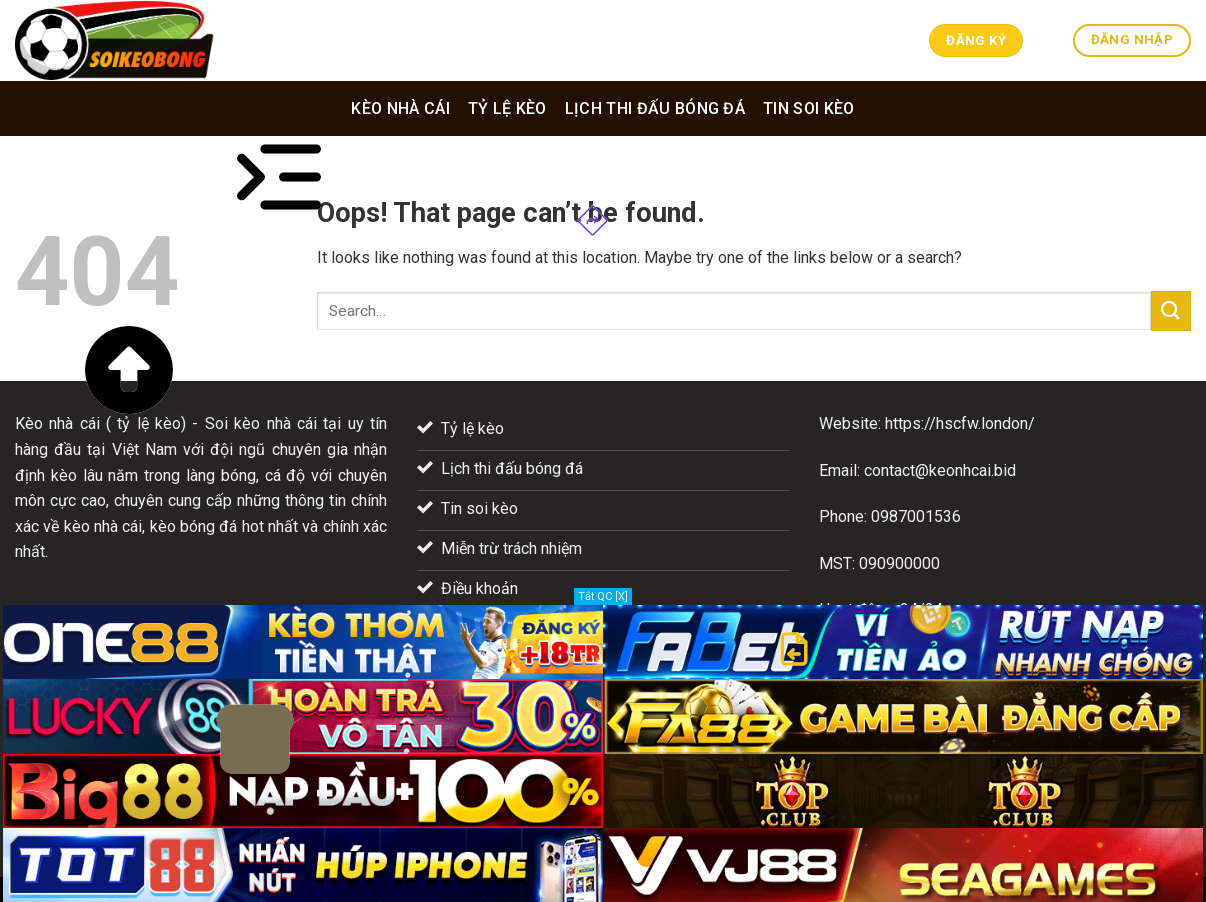  What do you see at coordinates (794, 649) in the screenshot?
I see `import a file from another location` at bounding box center [794, 649].